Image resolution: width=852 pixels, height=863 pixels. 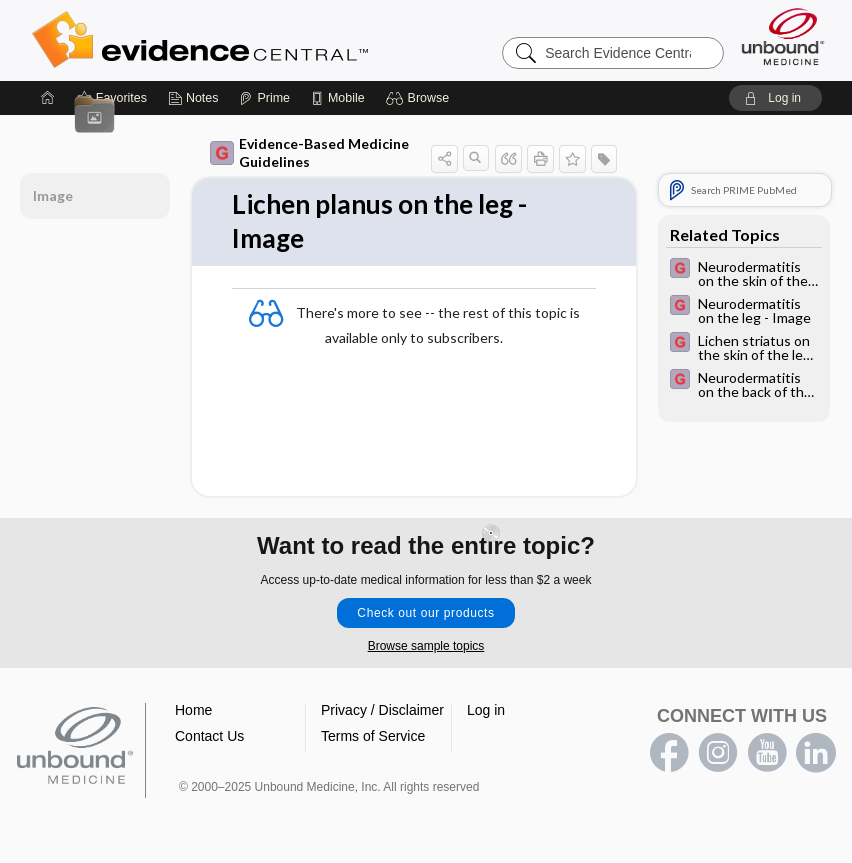 I want to click on indicates a blank CD-R disc ready for burning, so click(x=491, y=533).